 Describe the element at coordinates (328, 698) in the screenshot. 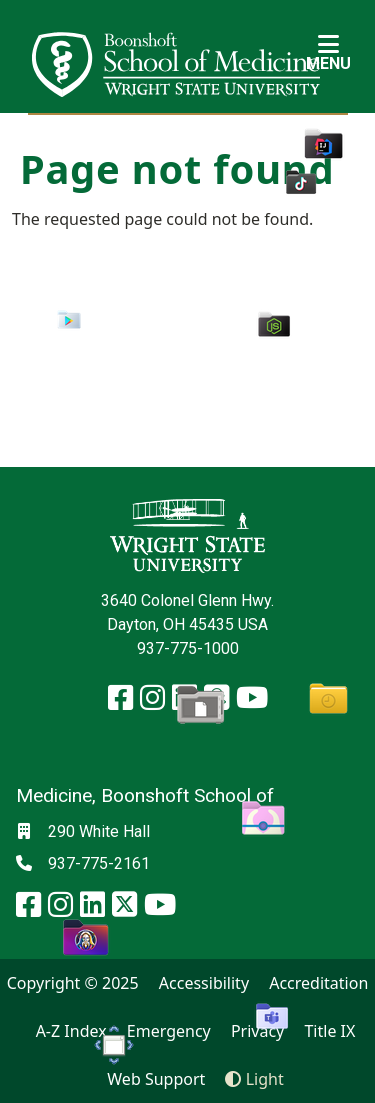

I see `access temporary files folder` at that location.